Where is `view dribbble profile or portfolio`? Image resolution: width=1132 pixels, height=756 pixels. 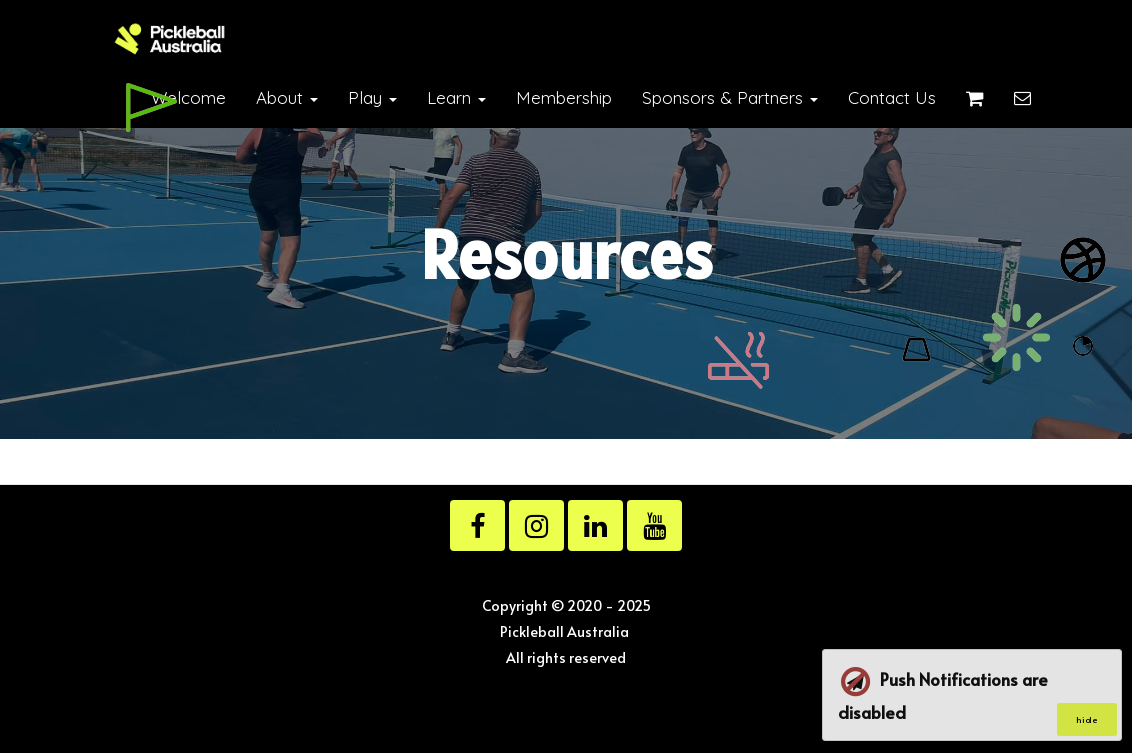
view dribbble profile or portfolio is located at coordinates (1083, 260).